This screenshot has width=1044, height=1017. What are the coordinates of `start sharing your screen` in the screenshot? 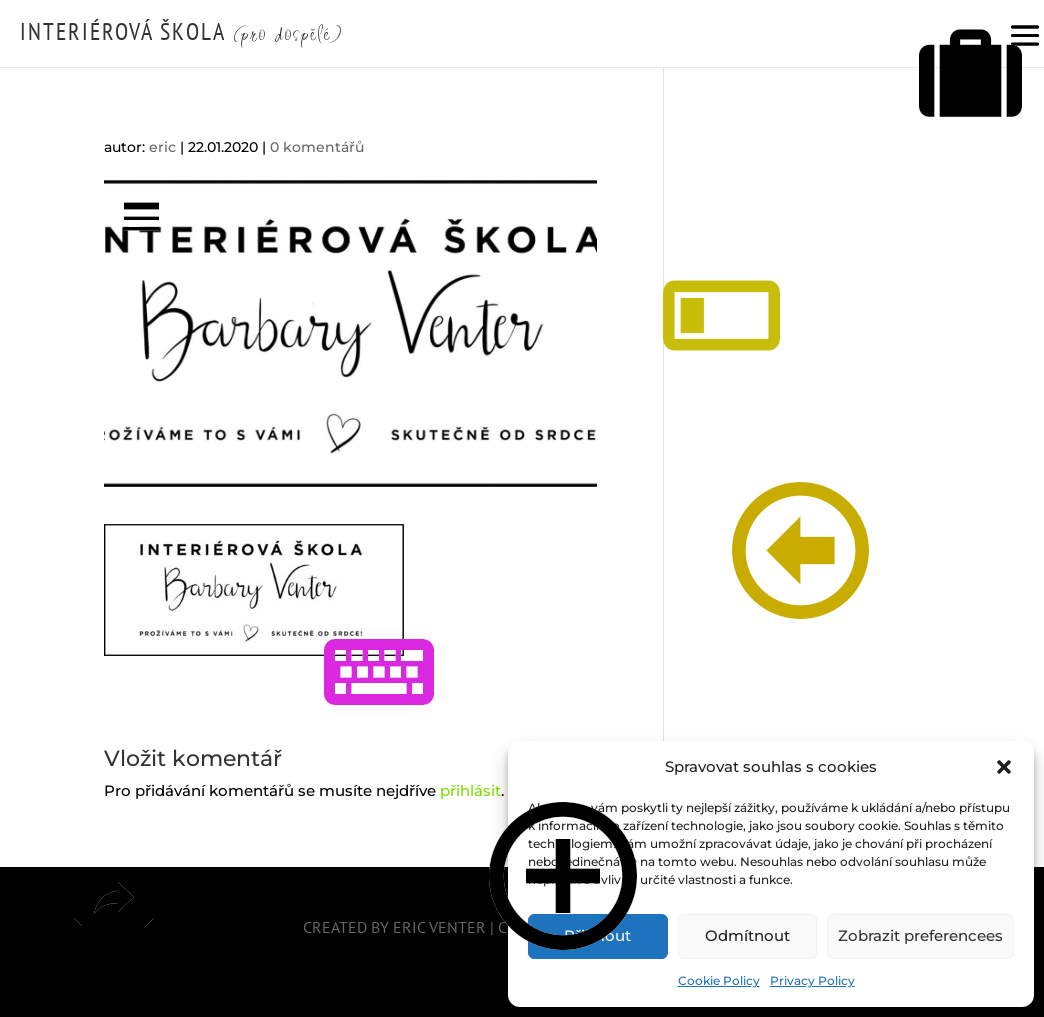 It's located at (114, 902).